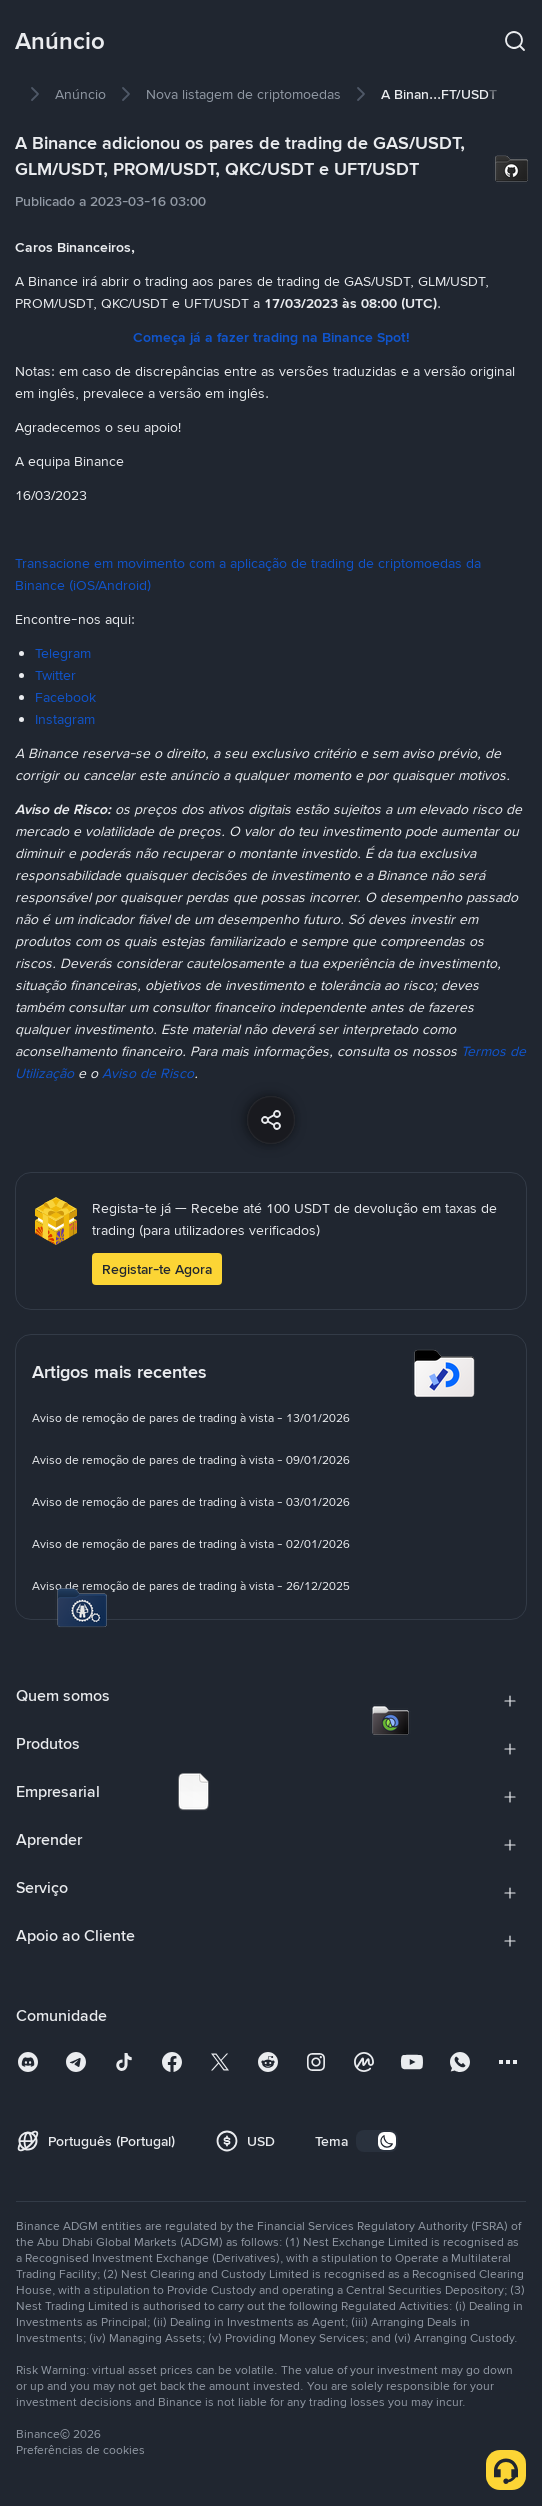  What do you see at coordinates (511, 169) in the screenshot?
I see `open folder containing github repositories` at bounding box center [511, 169].